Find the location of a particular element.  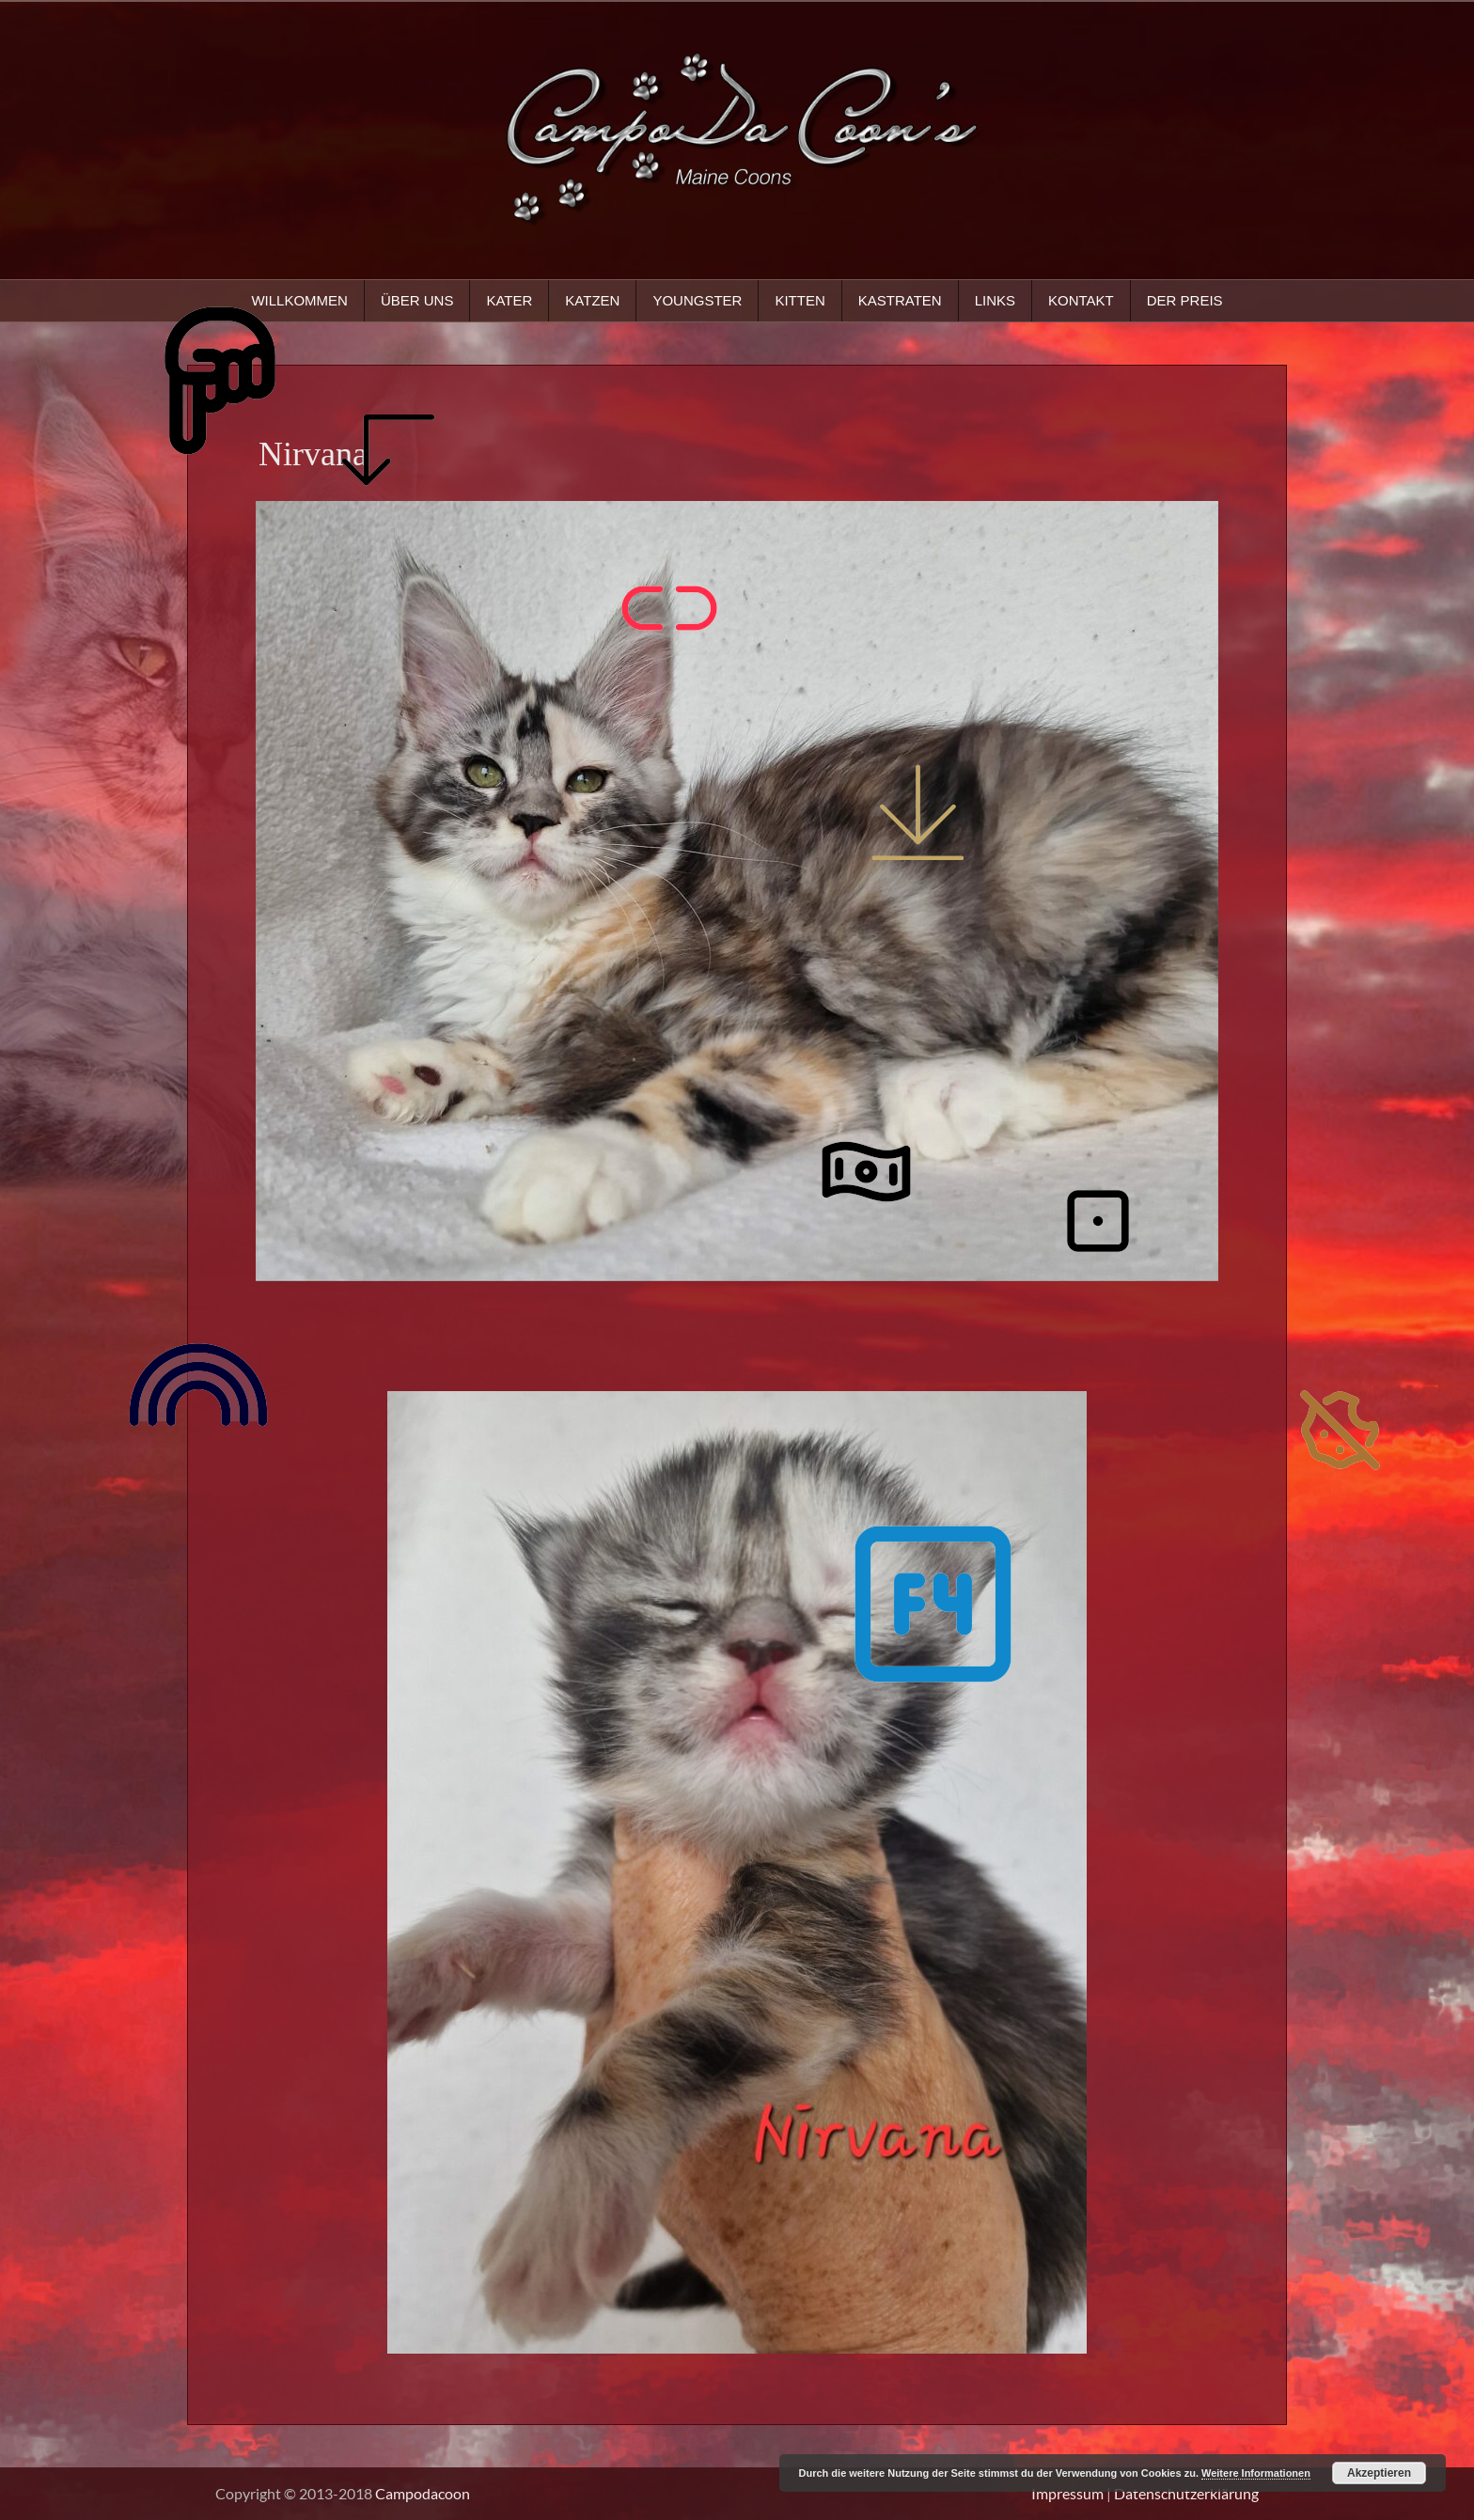

roll the dice or generate a random result is located at coordinates (1098, 1221).